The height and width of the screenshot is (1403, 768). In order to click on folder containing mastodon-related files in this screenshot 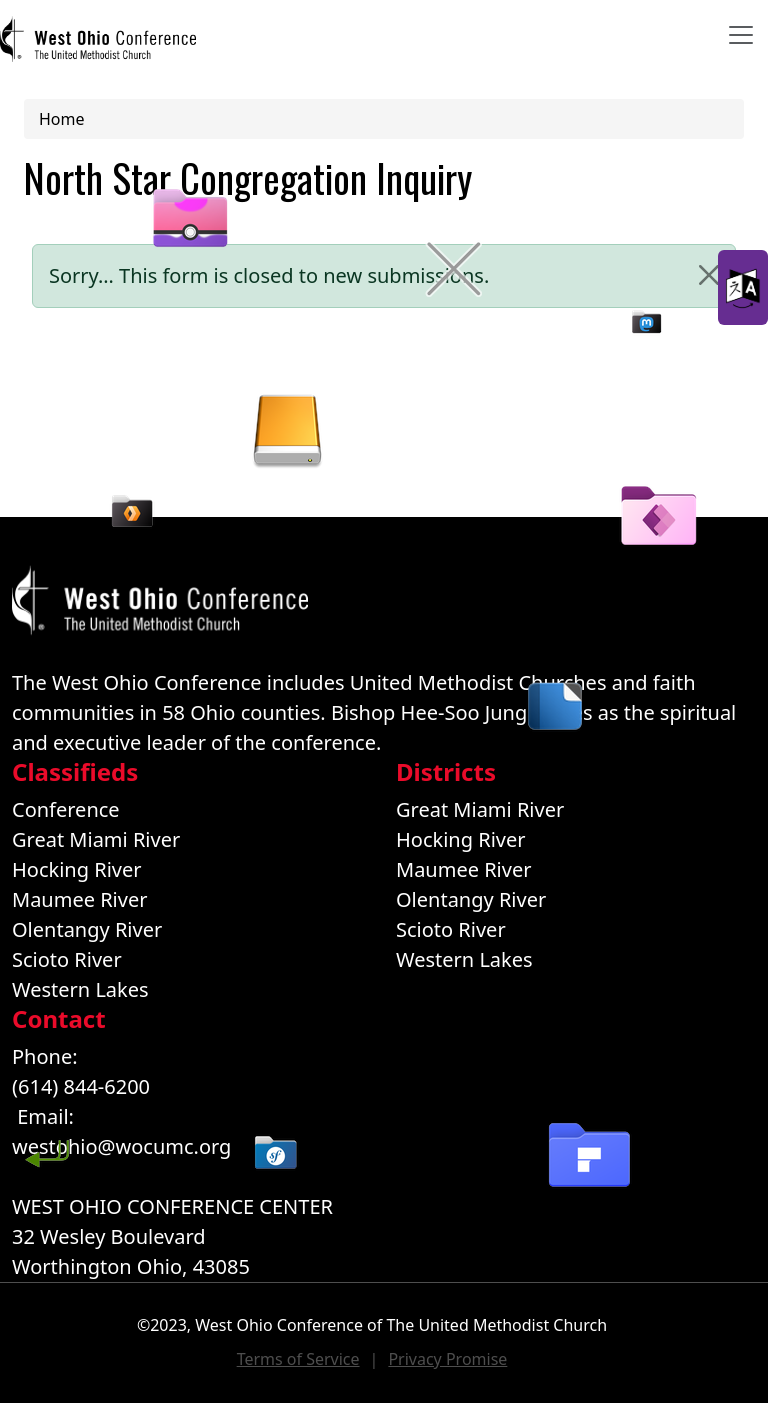, I will do `click(646, 322)`.